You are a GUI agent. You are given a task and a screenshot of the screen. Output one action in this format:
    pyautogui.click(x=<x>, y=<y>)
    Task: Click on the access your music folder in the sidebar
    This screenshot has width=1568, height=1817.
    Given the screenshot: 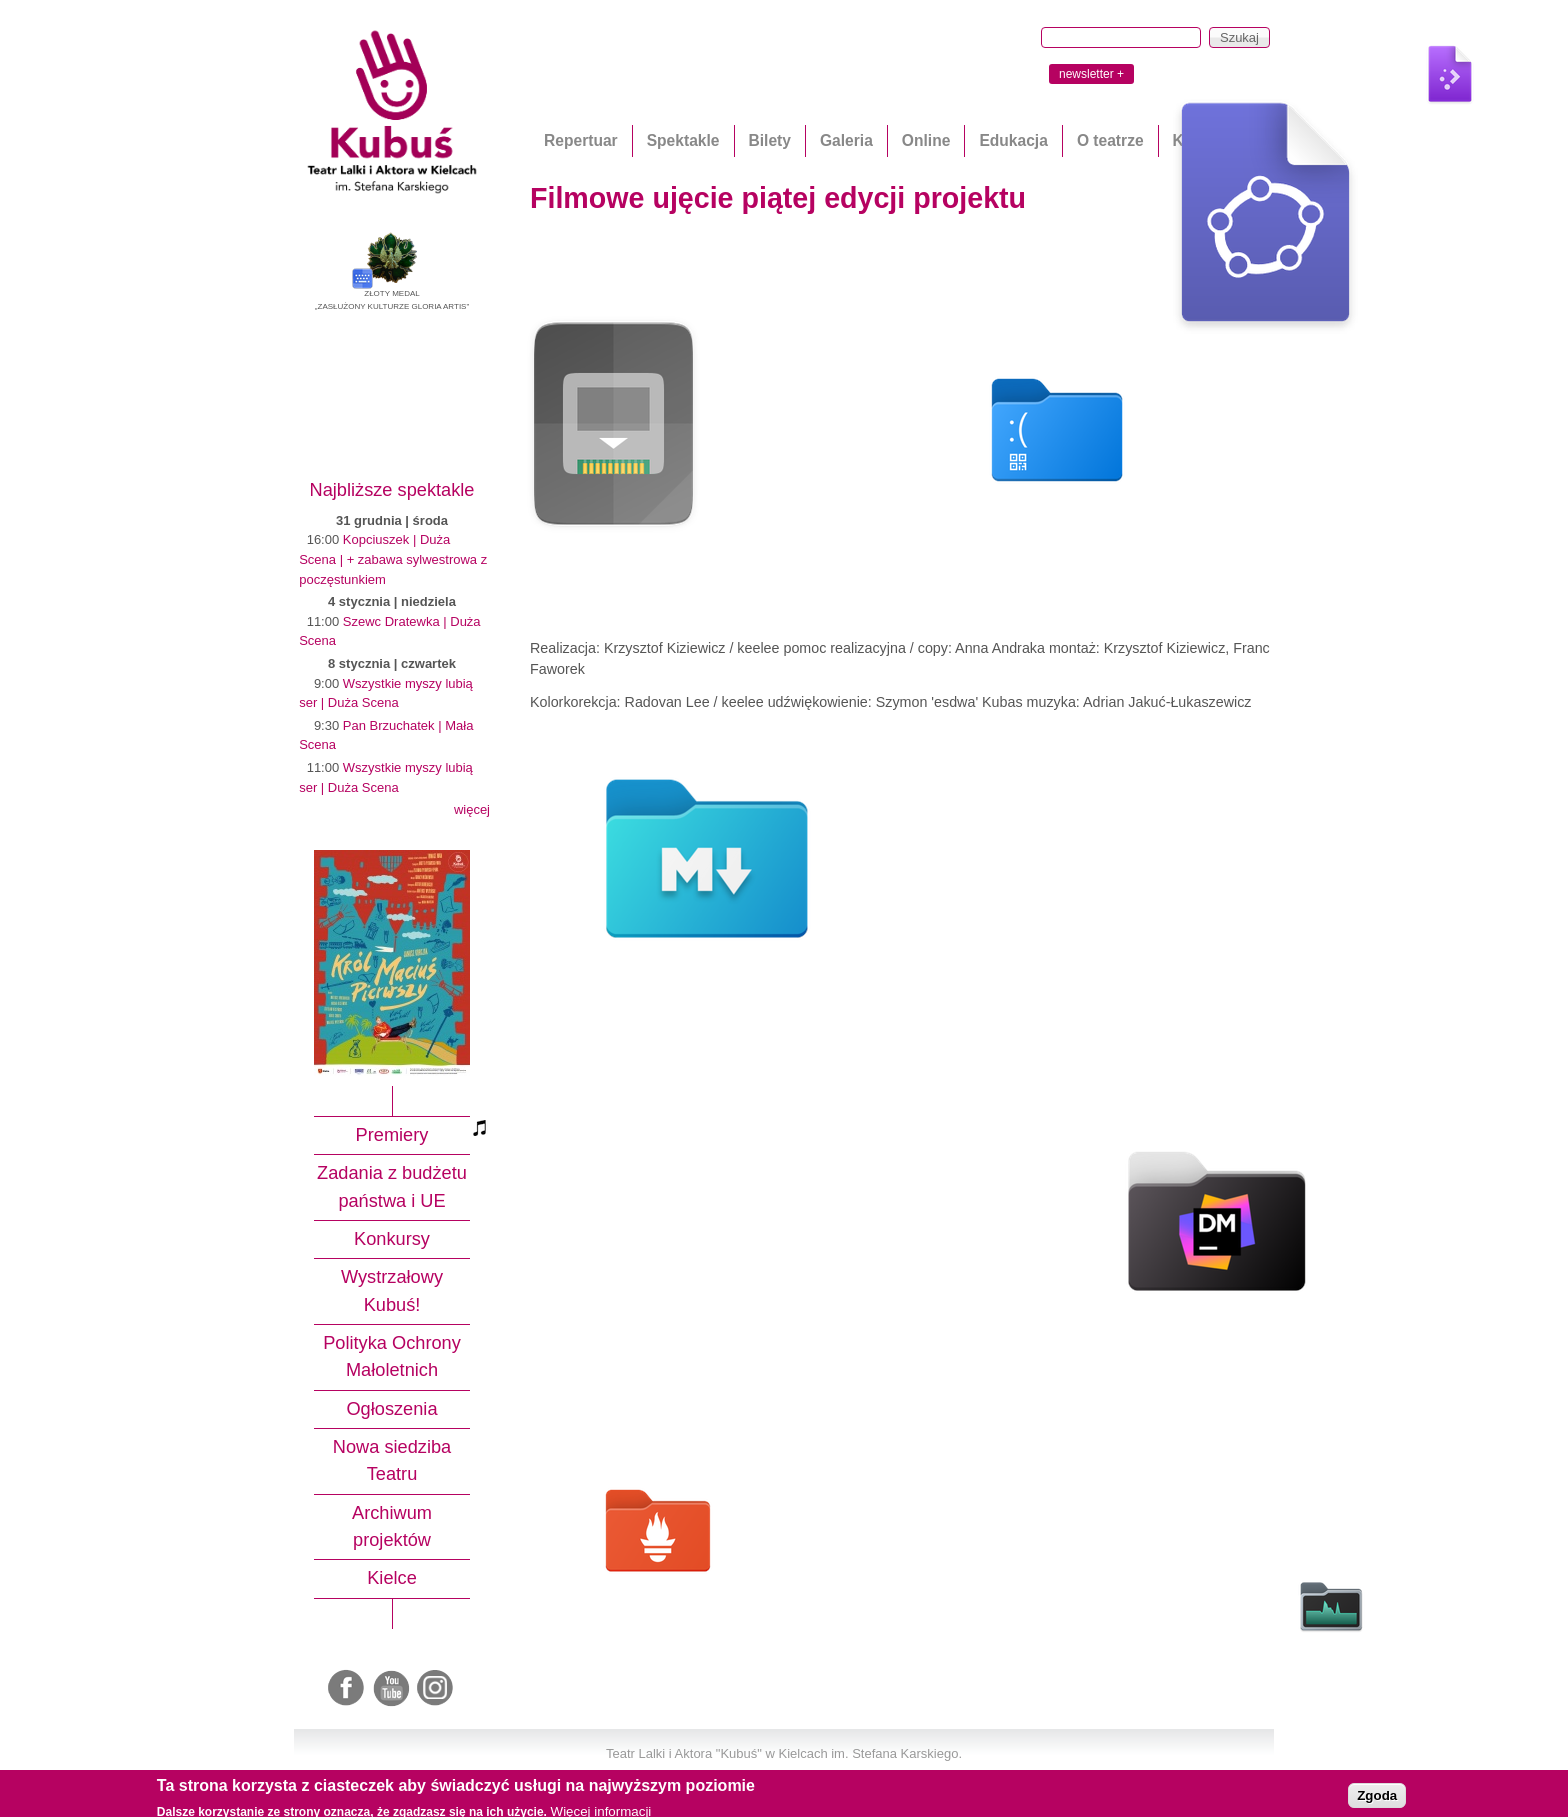 What is the action you would take?
    pyautogui.click(x=480, y=1128)
    